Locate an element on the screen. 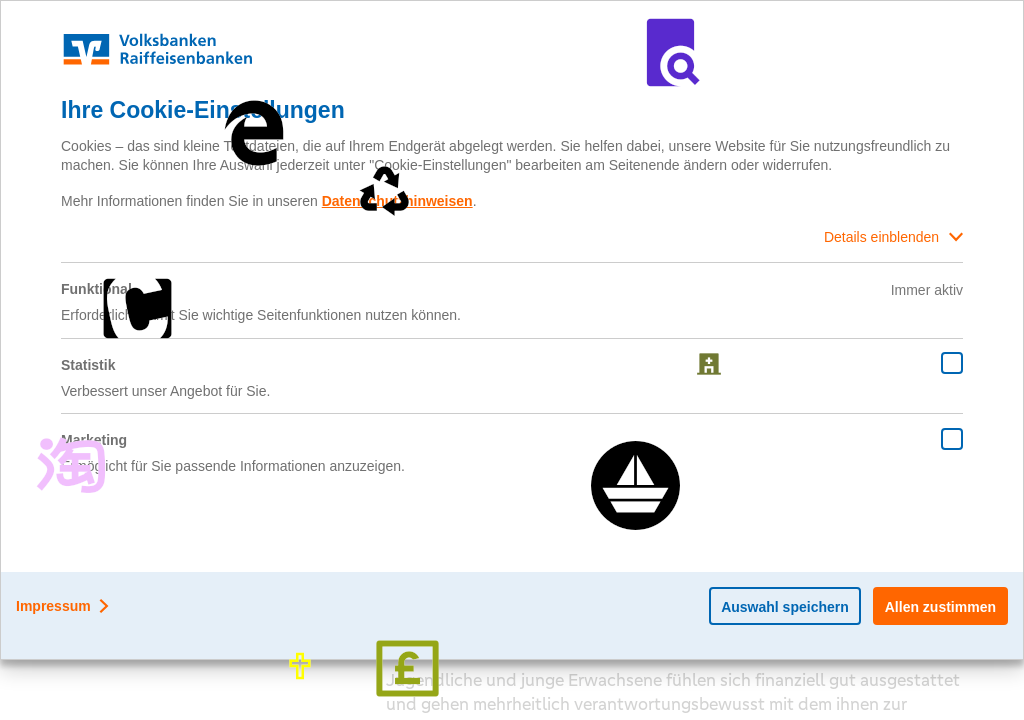 Image resolution: width=1024 pixels, height=720 pixels. view balance in british pounds is located at coordinates (407, 668).